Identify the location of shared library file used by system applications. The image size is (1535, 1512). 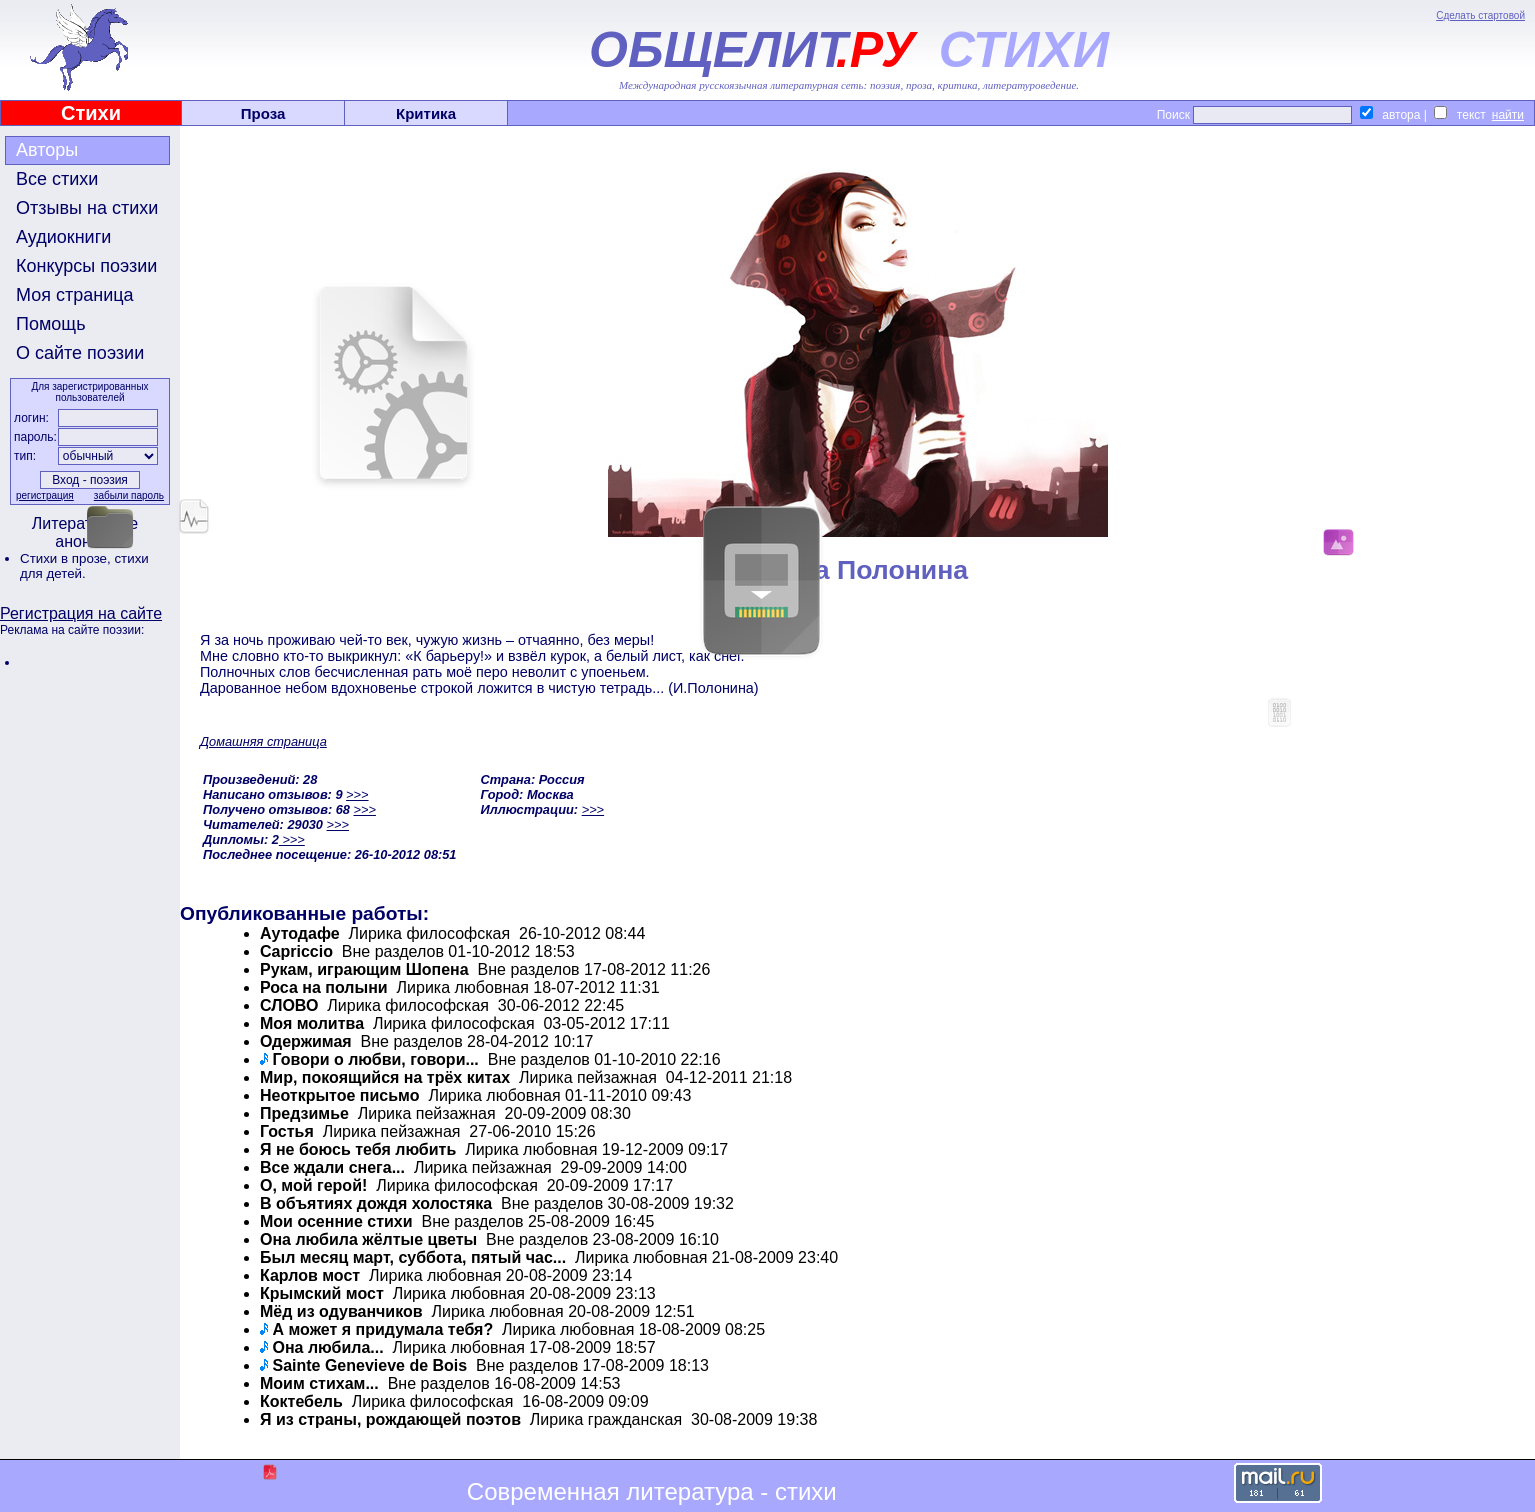
(393, 386).